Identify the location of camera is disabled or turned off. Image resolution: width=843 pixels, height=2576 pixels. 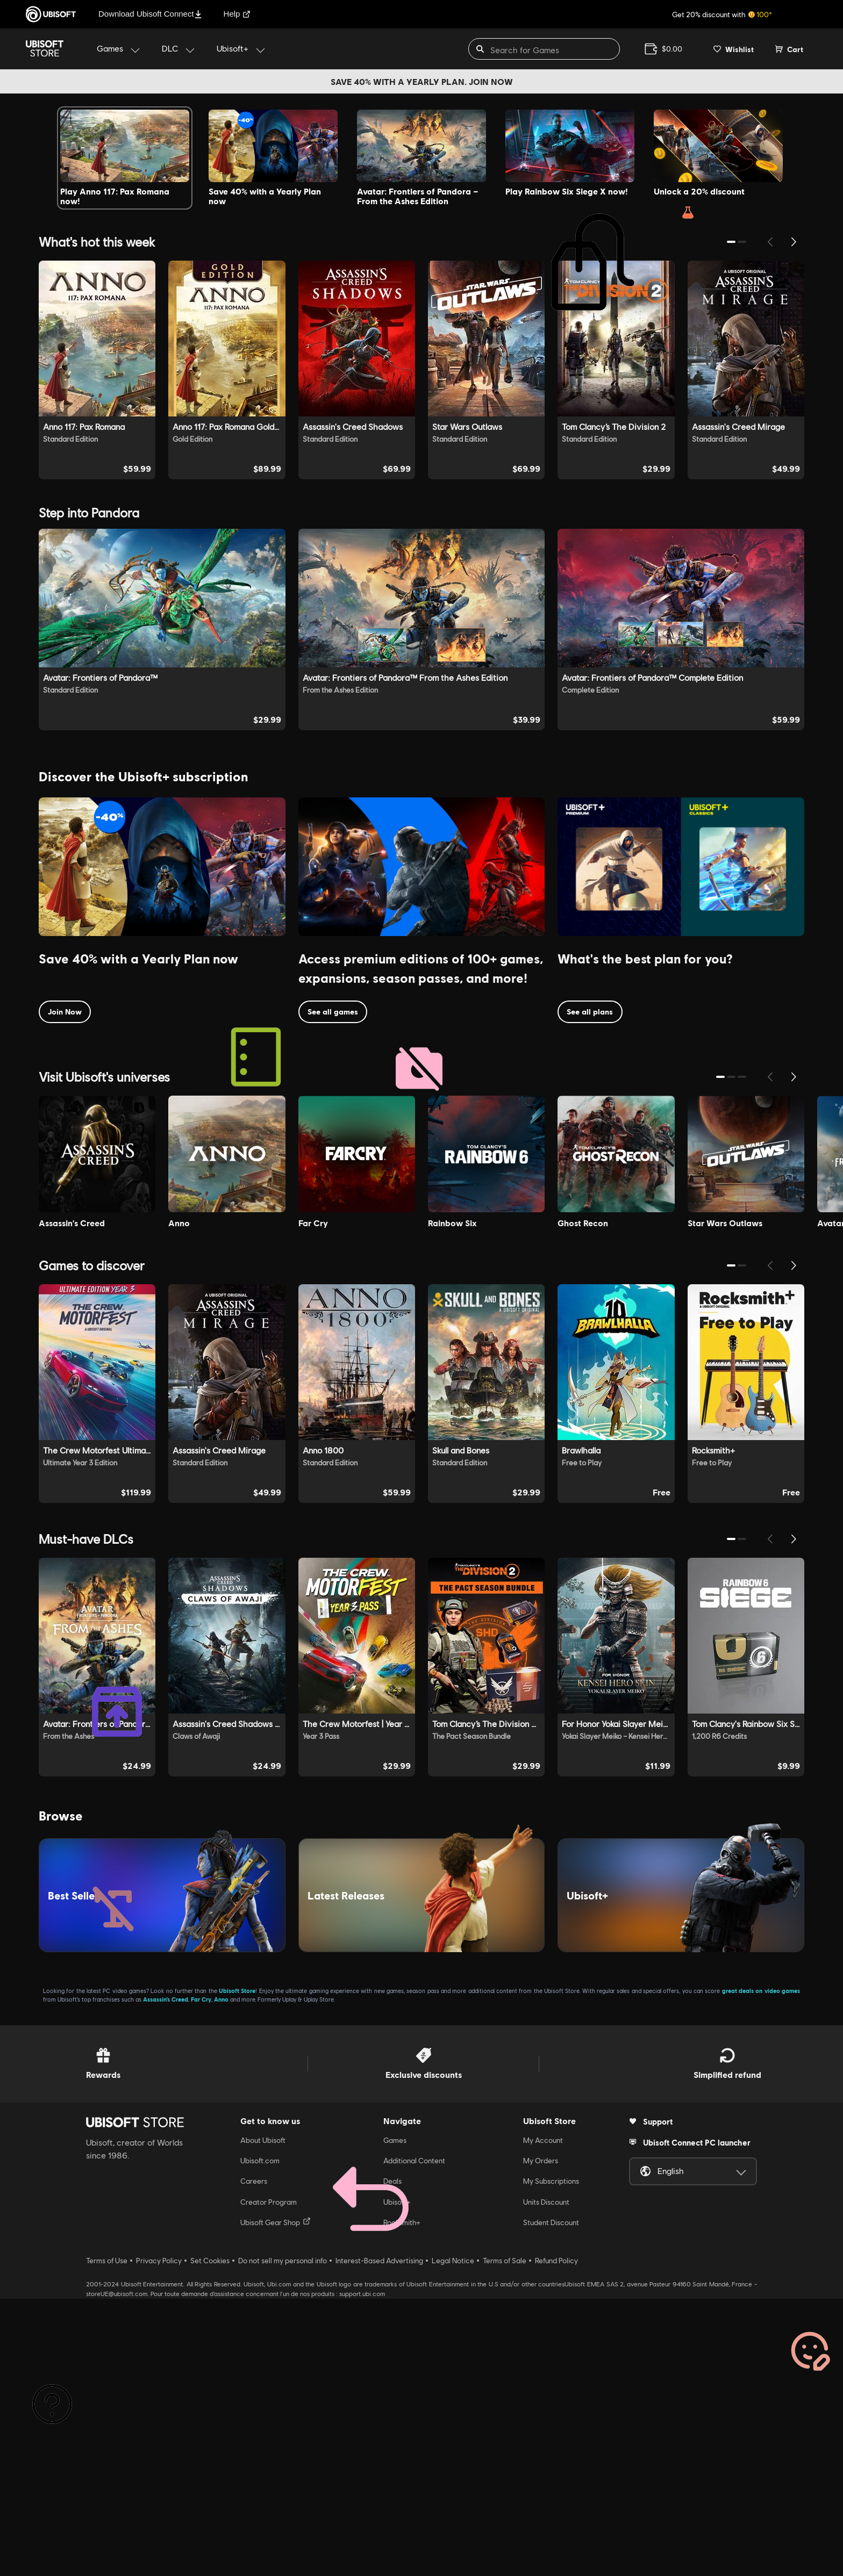
(419, 1069).